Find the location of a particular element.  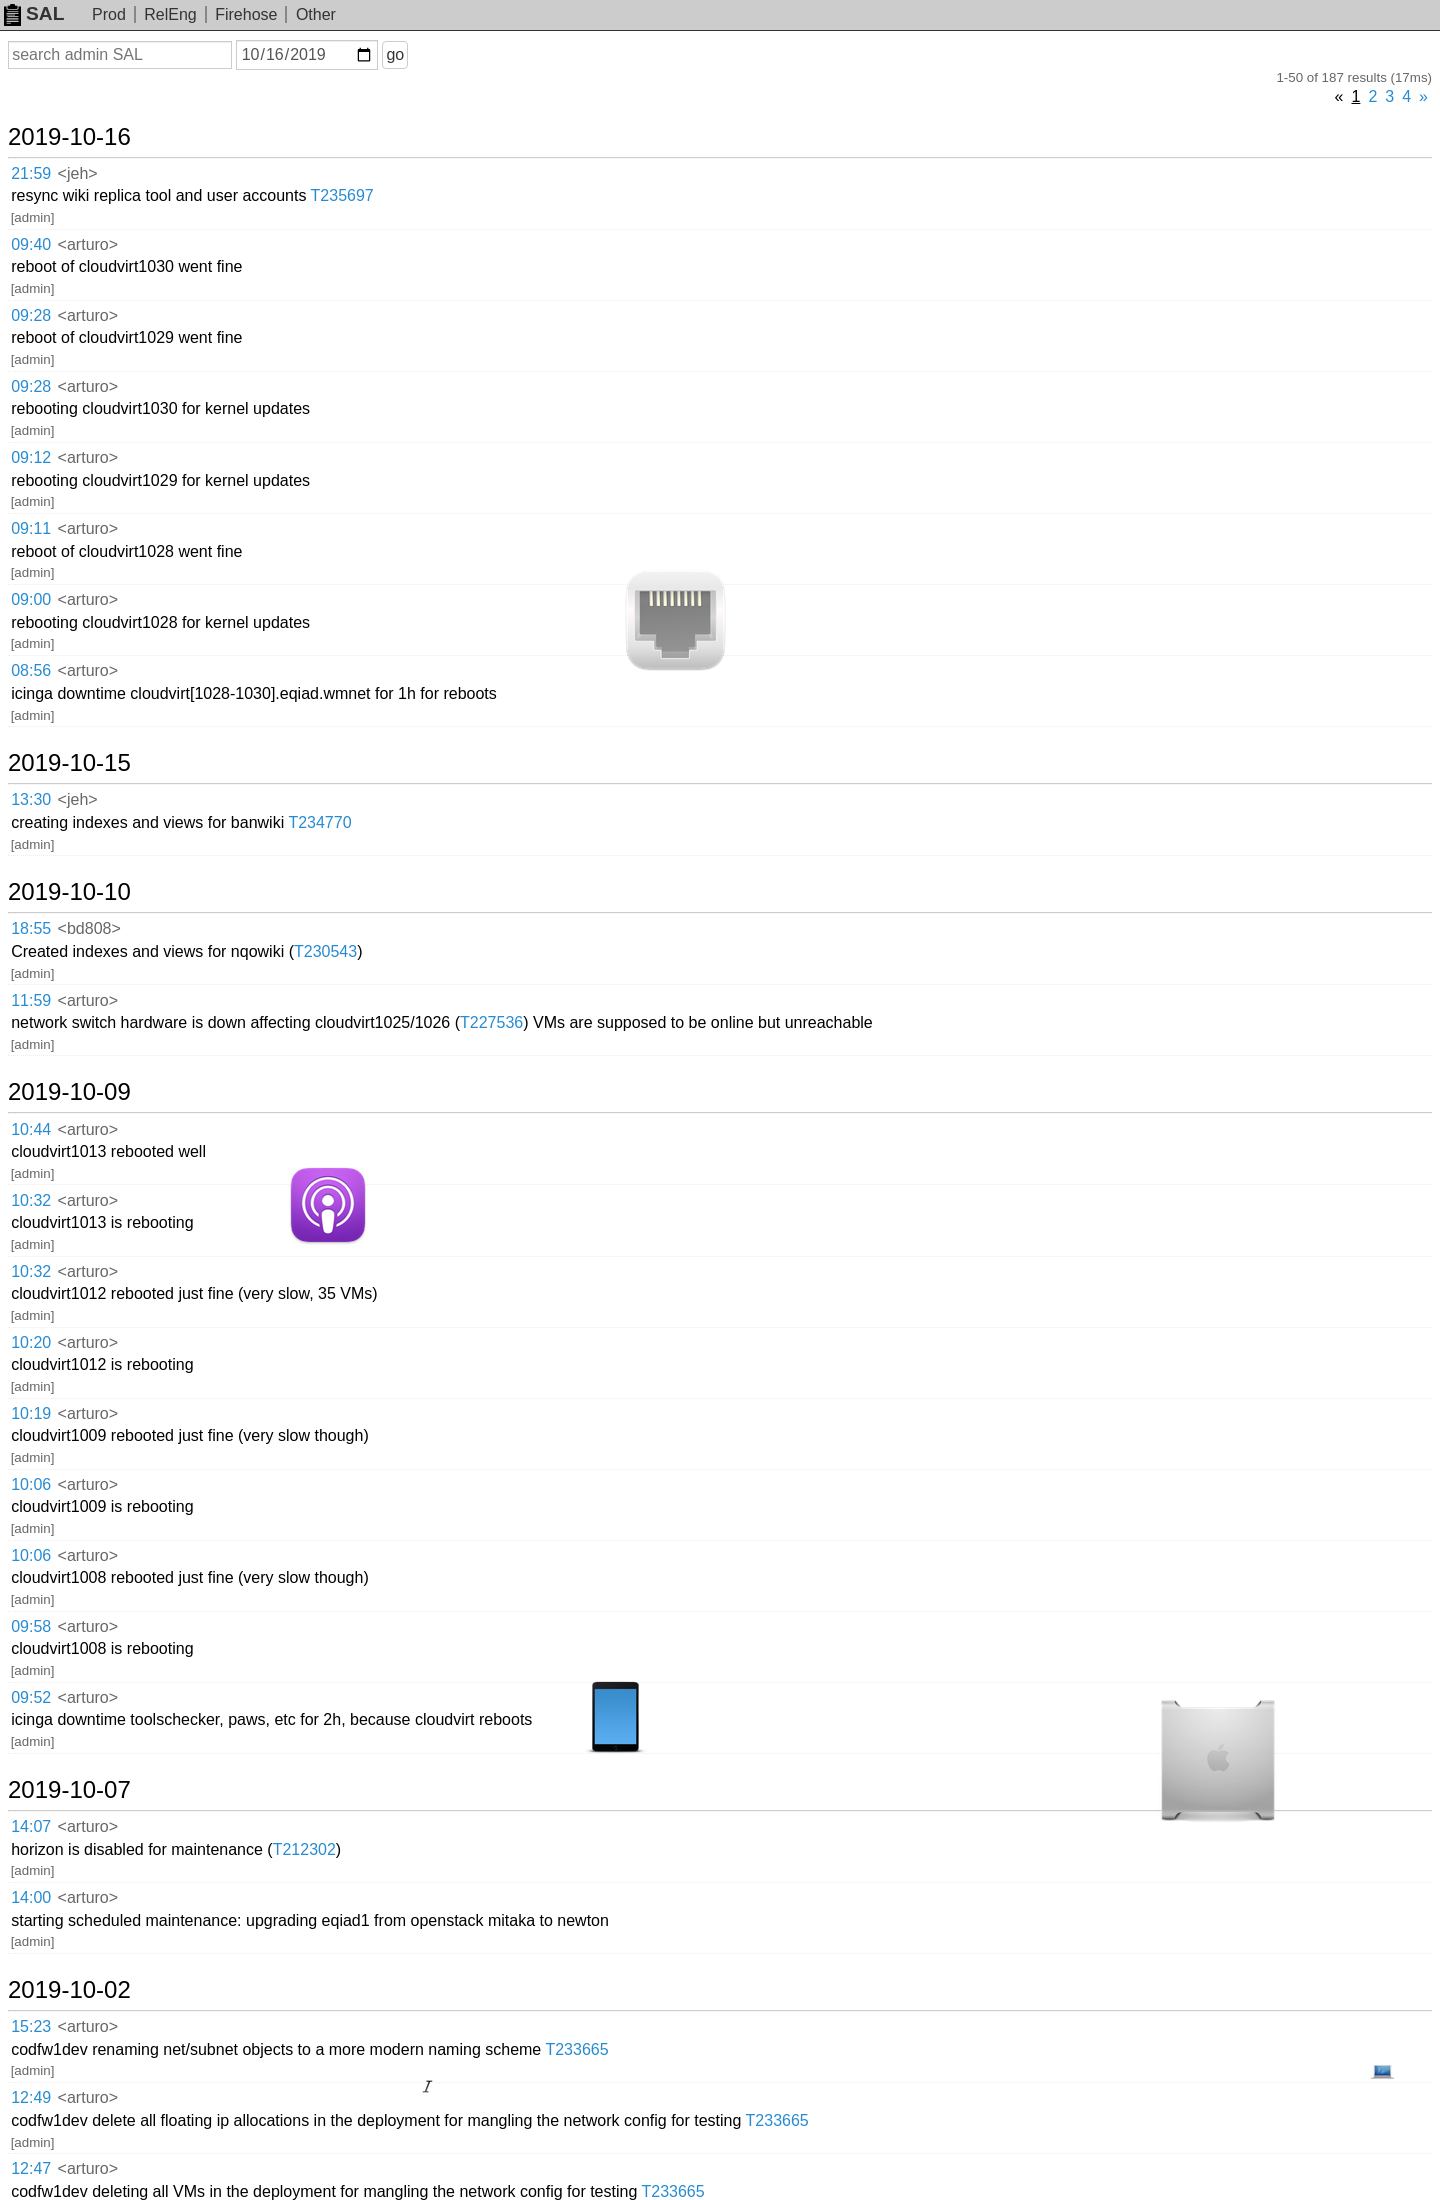

indicates mac pro desktop computer in system settings is located at coordinates (1218, 1761).